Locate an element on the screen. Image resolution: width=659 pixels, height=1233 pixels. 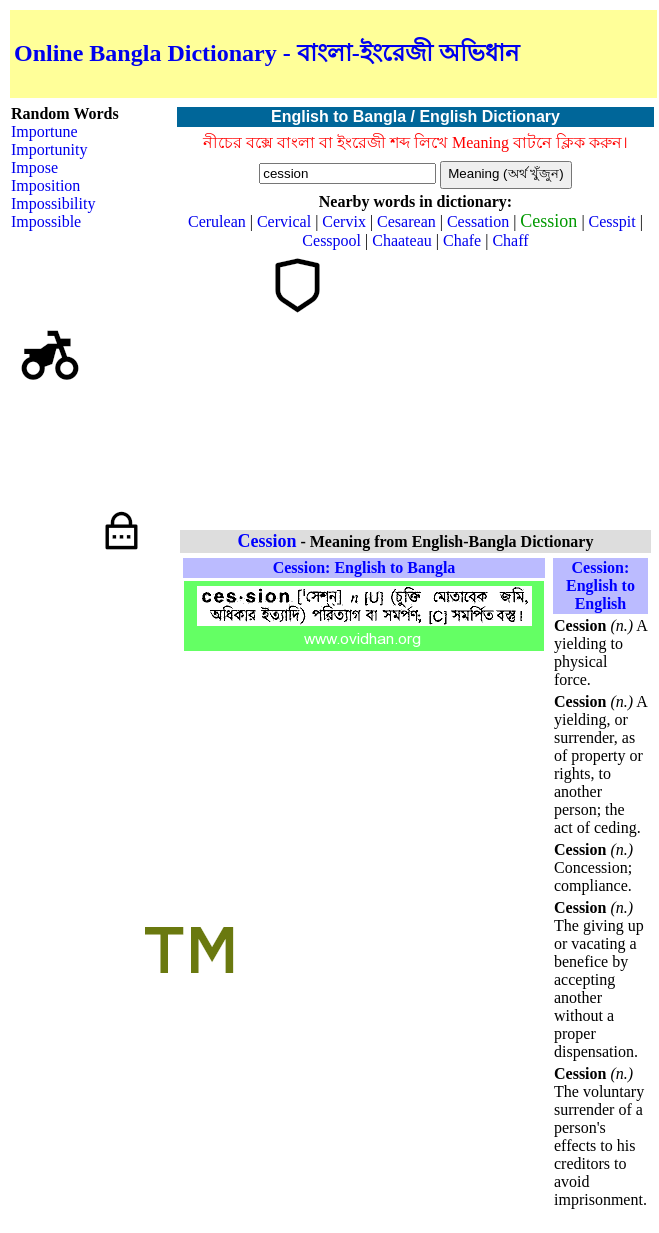
select motorcycle as transportation mode is located at coordinates (50, 354).